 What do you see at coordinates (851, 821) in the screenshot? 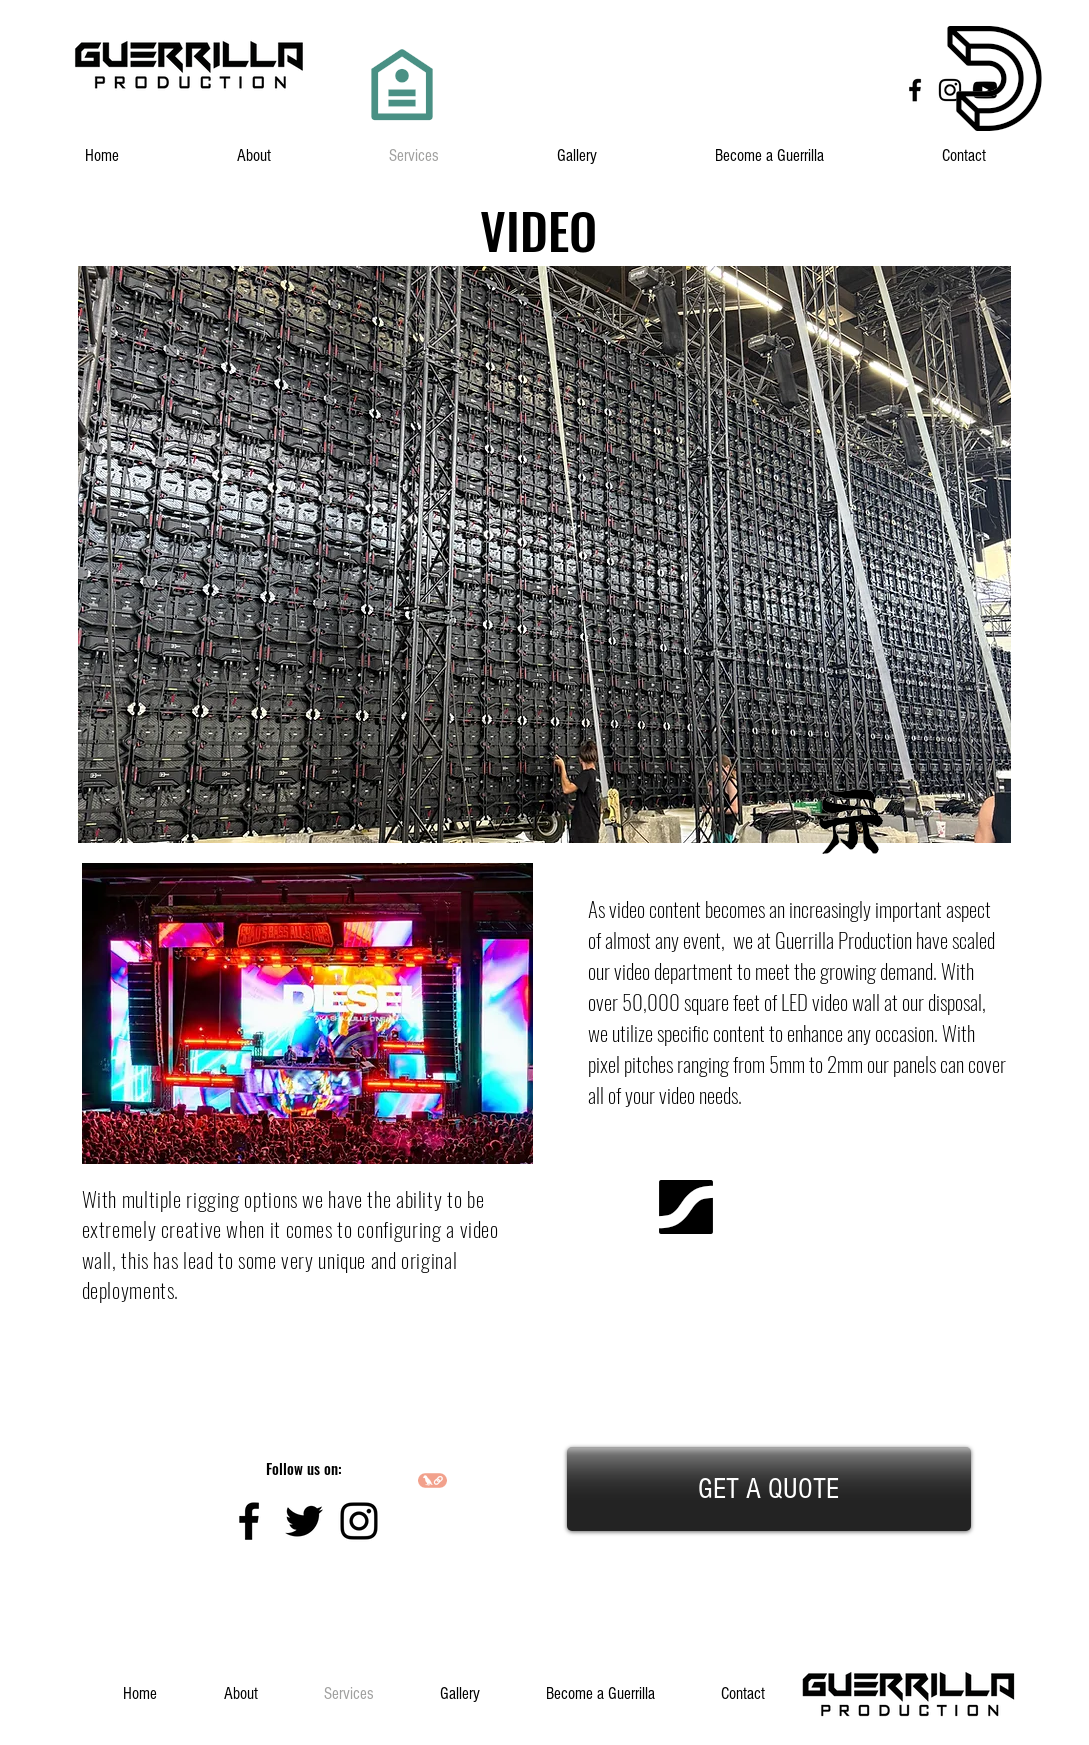
I see `open shikimori anime tracking app` at bounding box center [851, 821].